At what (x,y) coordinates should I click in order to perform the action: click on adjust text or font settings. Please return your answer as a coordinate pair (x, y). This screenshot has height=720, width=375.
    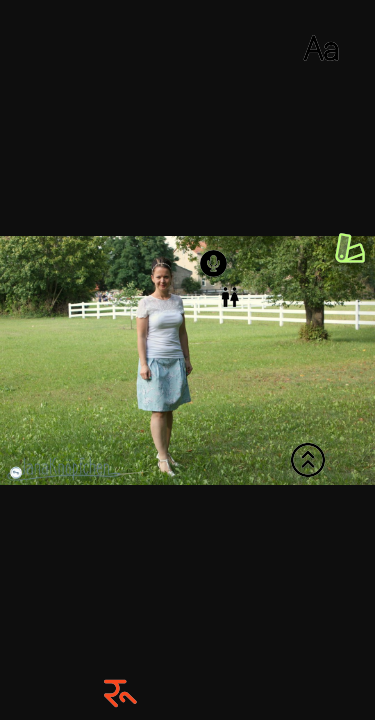
    Looking at the image, I should click on (321, 48).